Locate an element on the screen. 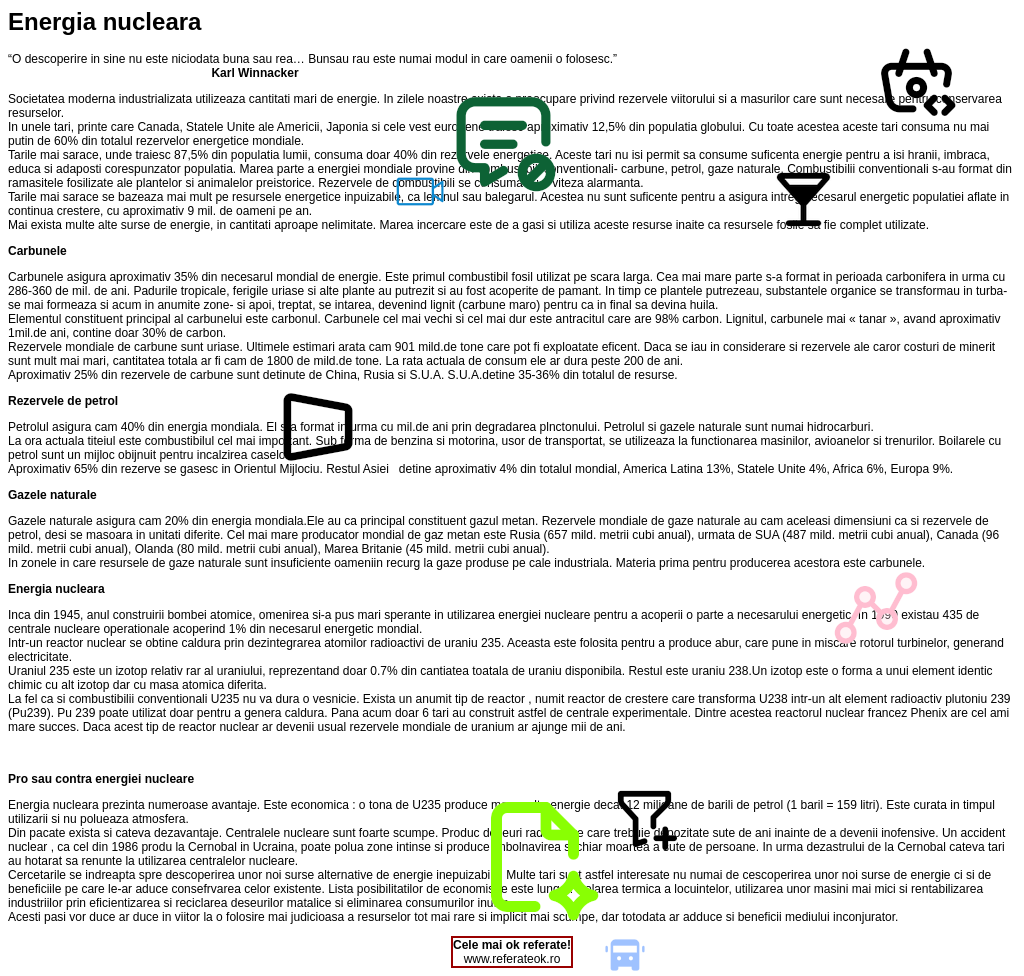 This screenshot has height=976, width=1024. find nearby bars or nightlife is located at coordinates (803, 199).